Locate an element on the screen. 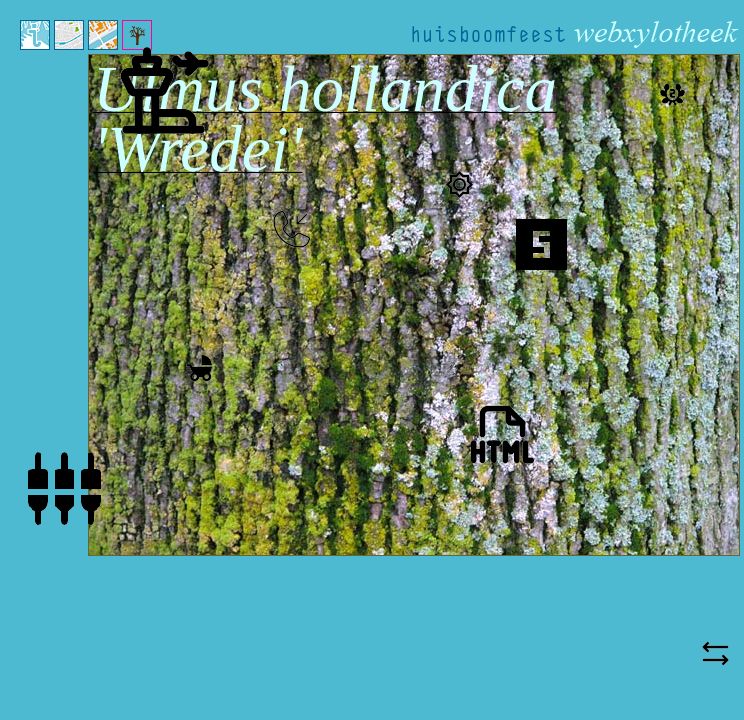 This screenshot has width=744, height=720. indicates an HTML file type is located at coordinates (502, 434).